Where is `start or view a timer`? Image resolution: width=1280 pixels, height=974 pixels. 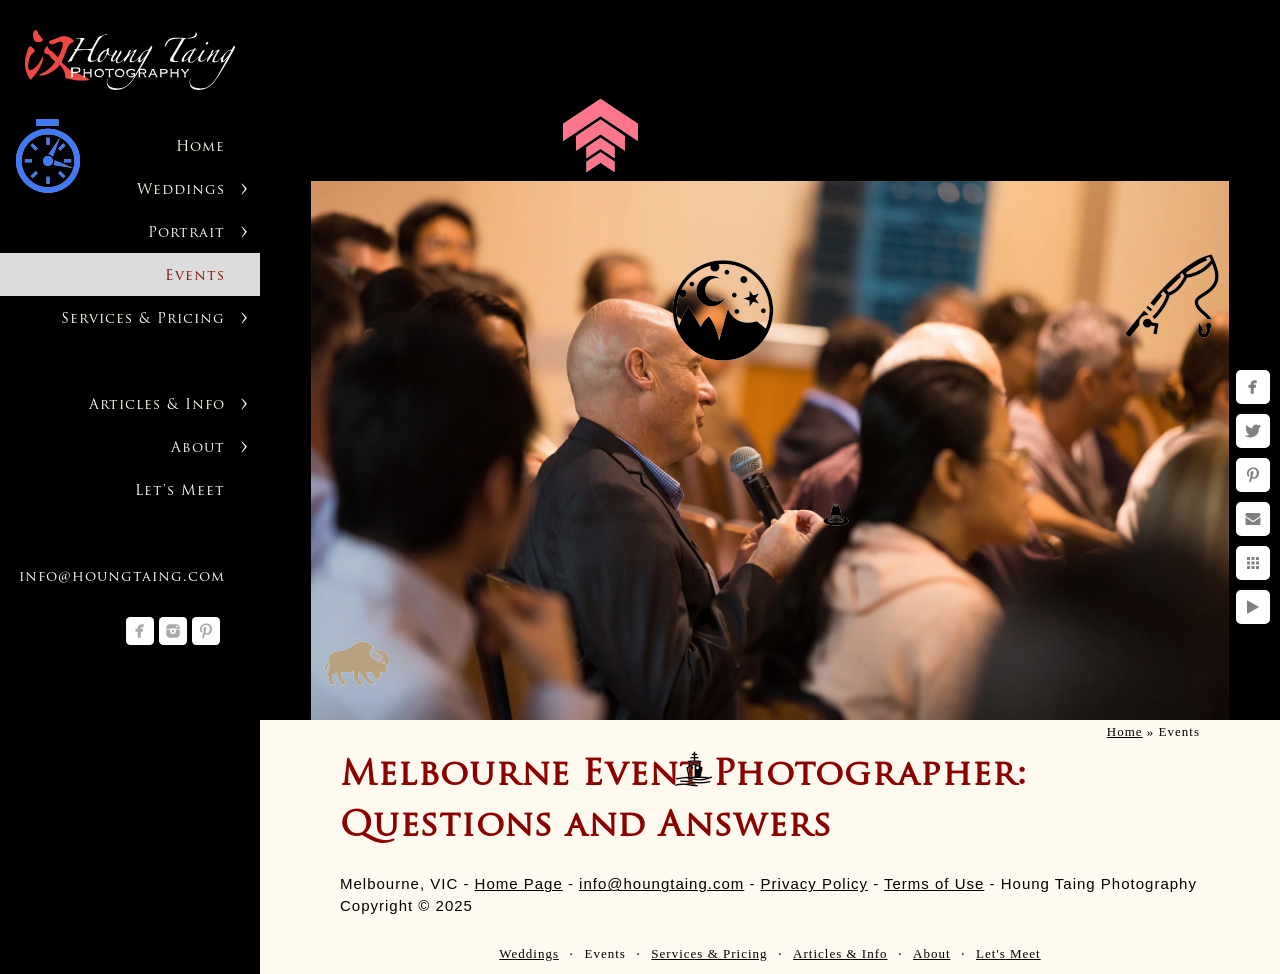
start or view a timer is located at coordinates (48, 156).